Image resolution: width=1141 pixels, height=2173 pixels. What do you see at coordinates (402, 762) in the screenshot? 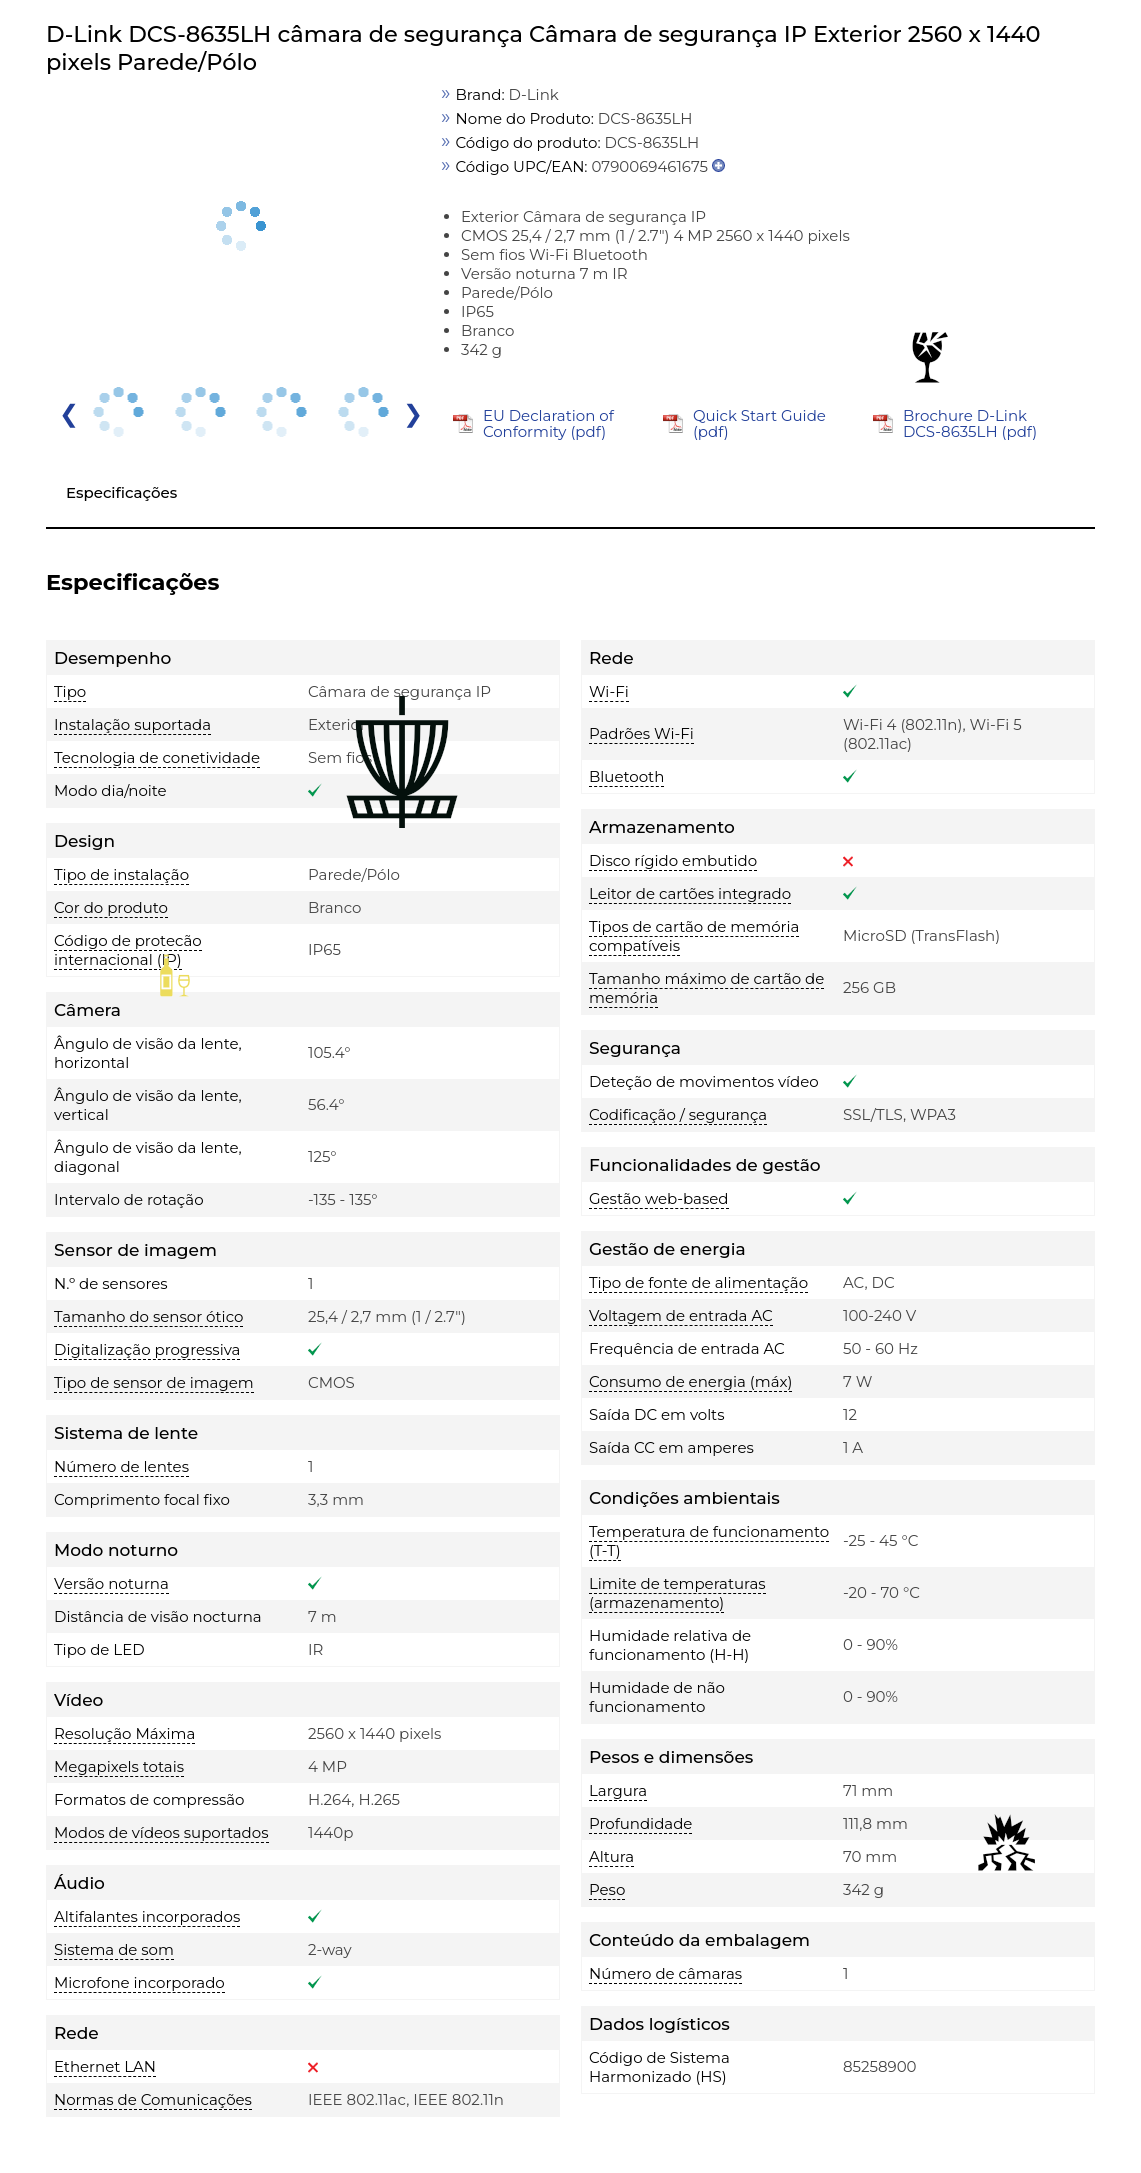
I see `access disc golf course information` at bounding box center [402, 762].